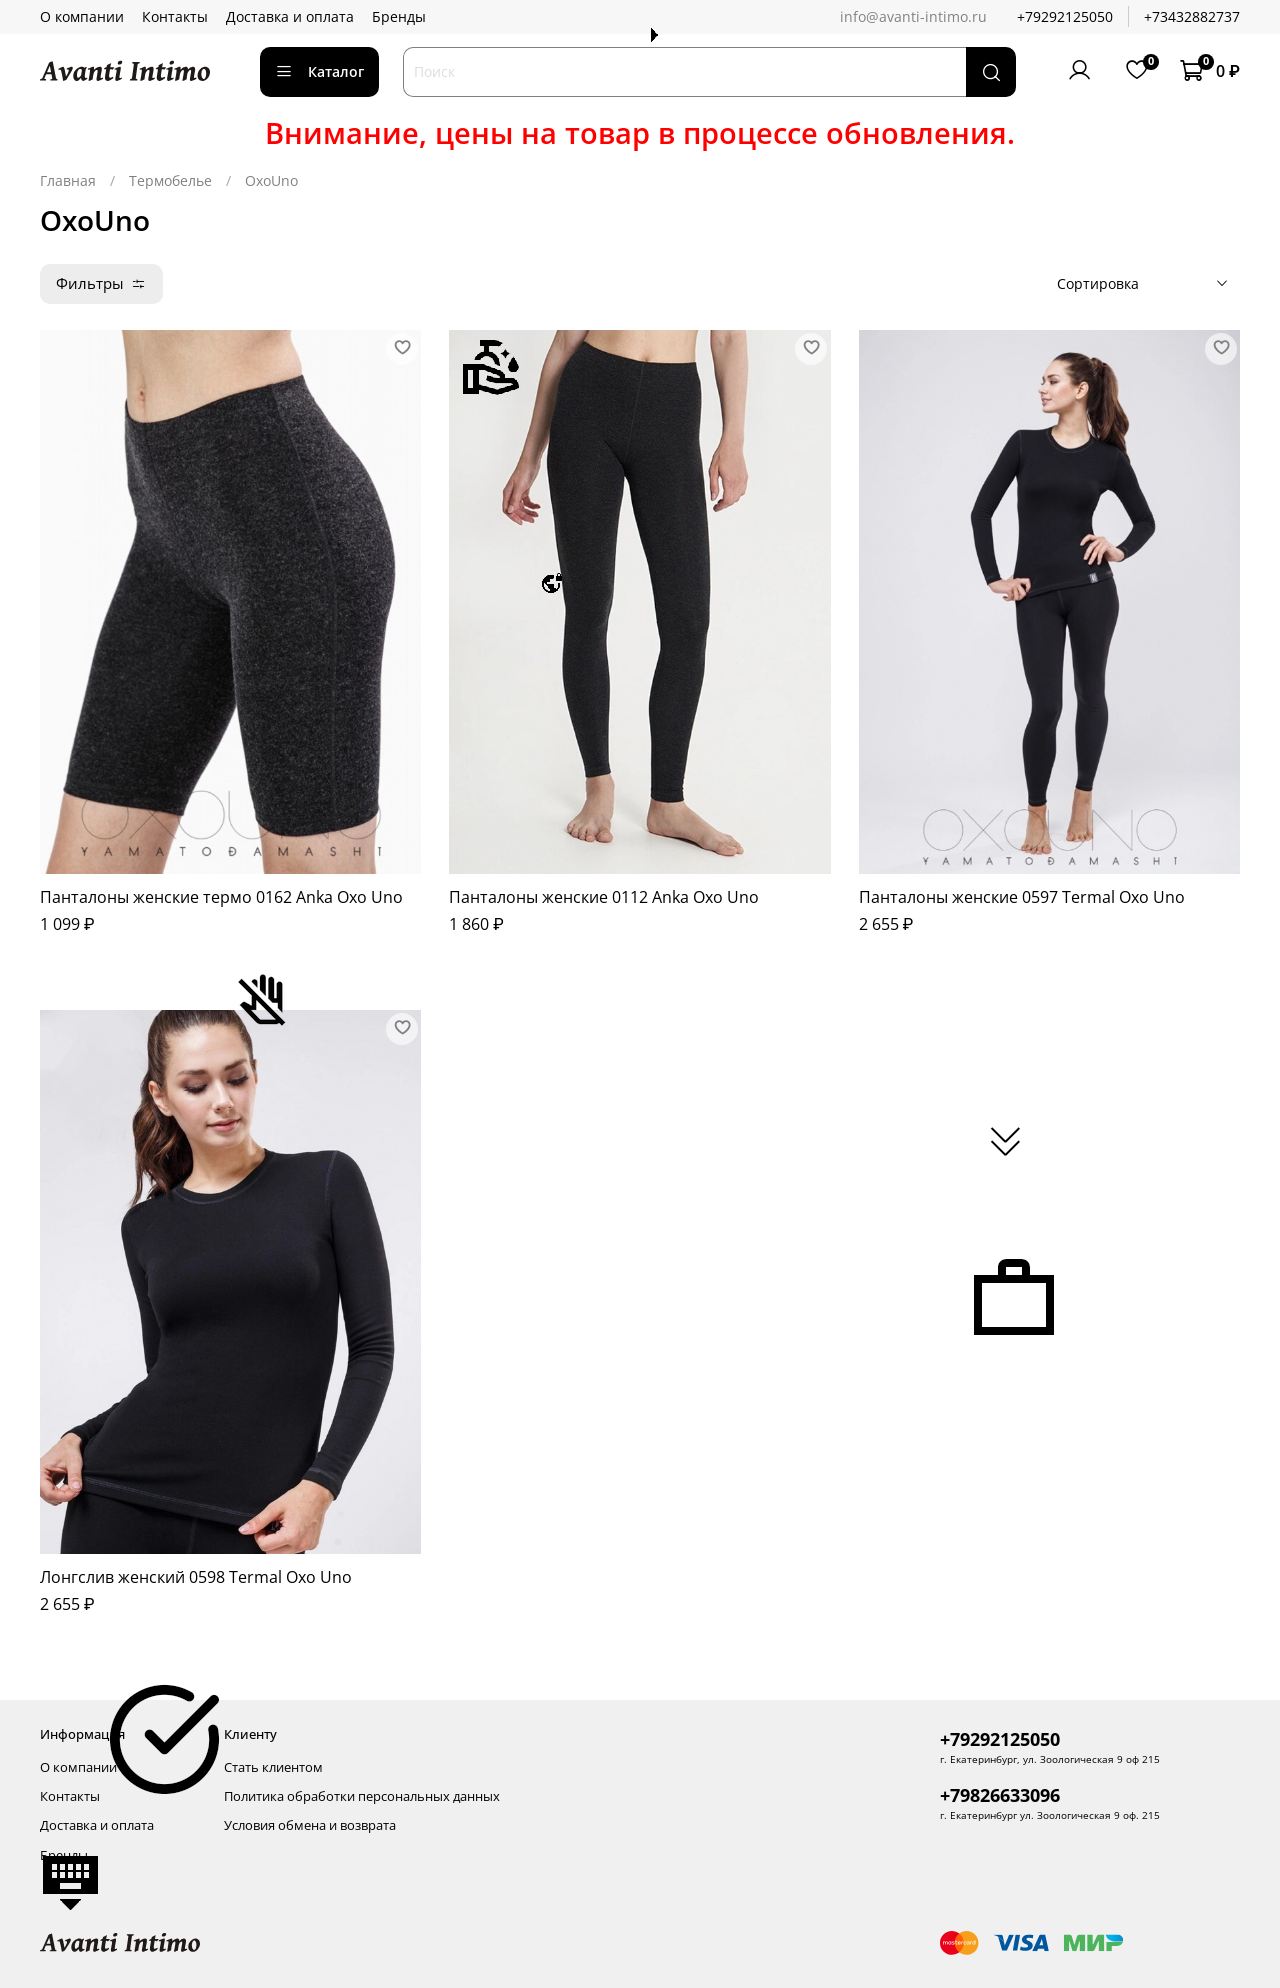  What do you see at coordinates (164, 1739) in the screenshot?
I see `task or action completed successfully` at bounding box center [164, 1739].